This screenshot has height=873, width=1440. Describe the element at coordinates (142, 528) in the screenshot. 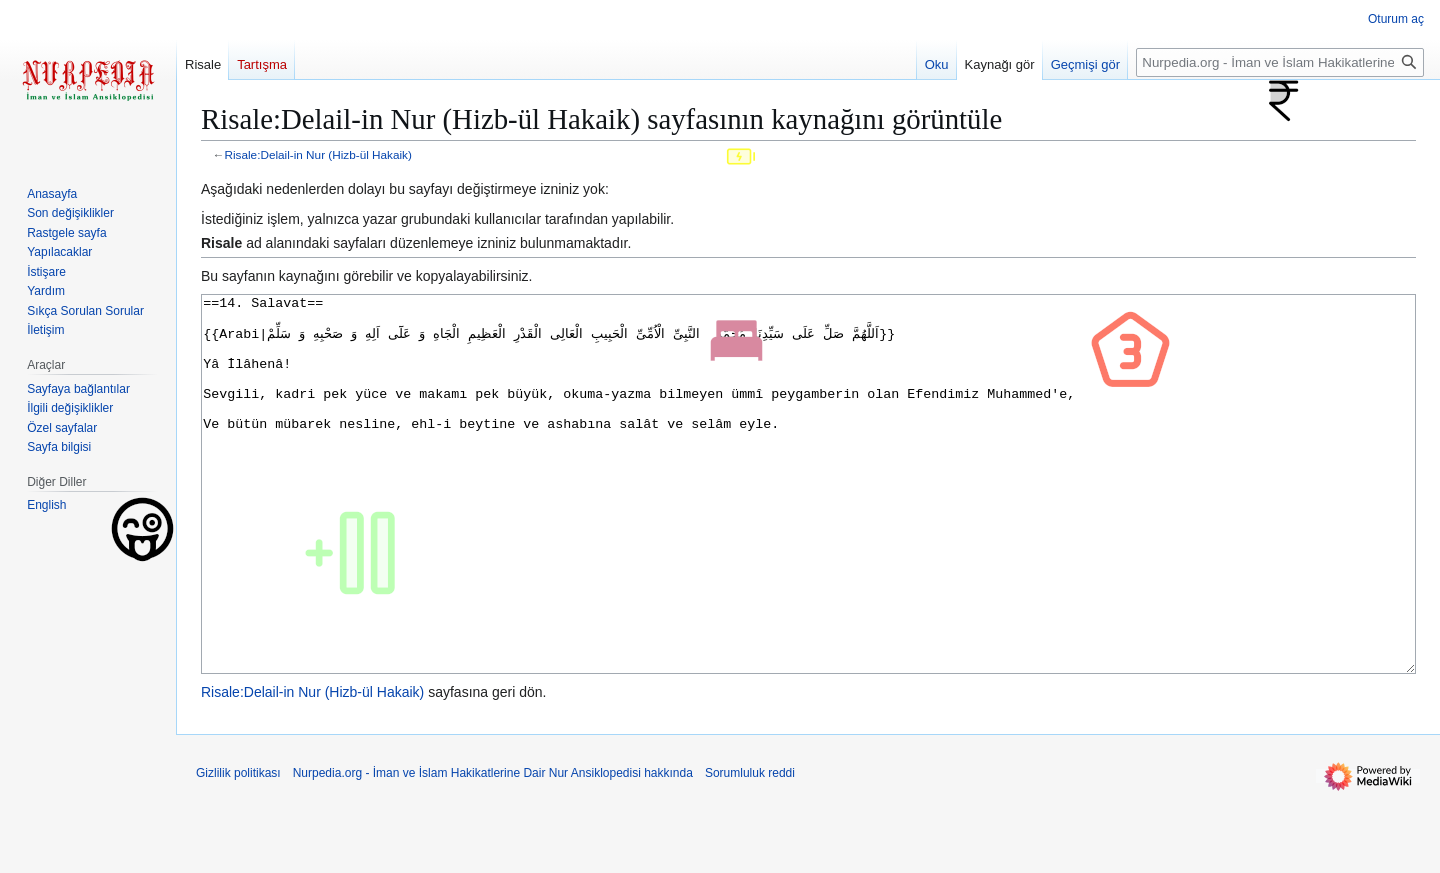

I see `react with a playful or silly emoji` at that location.